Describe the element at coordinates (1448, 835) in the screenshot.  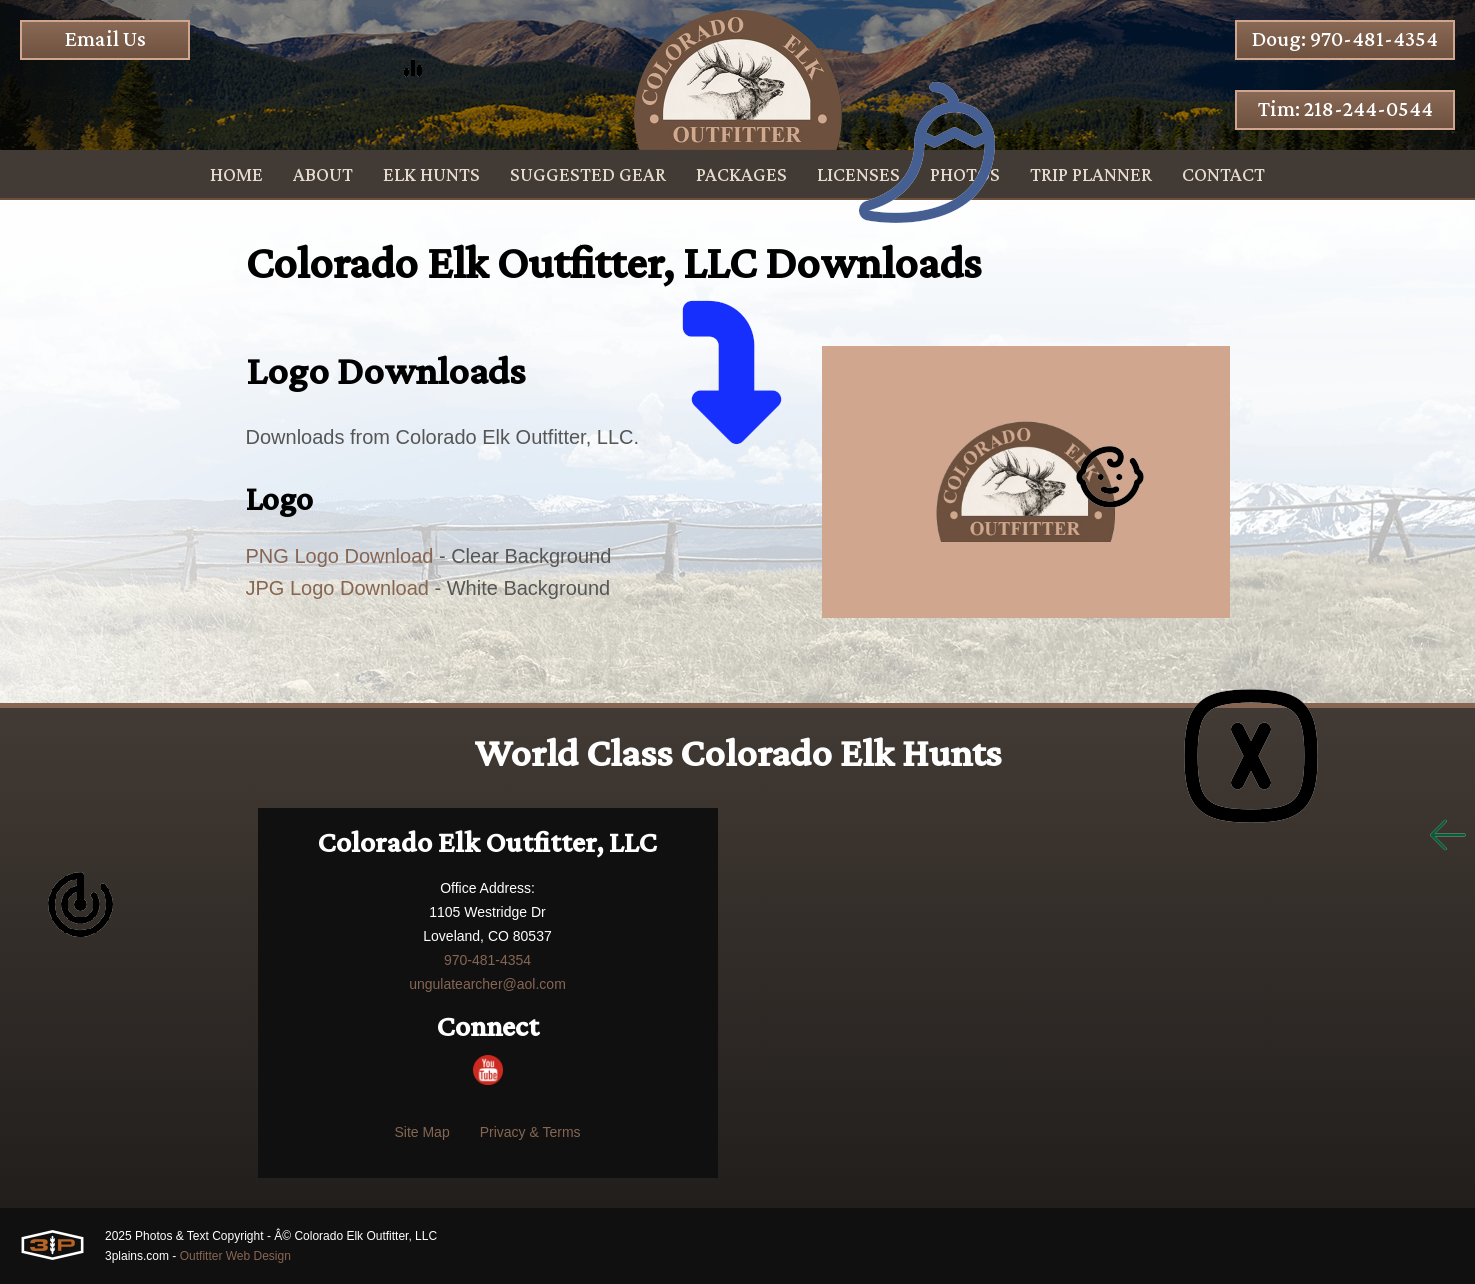
I see `go back to the previous screen` at that location.